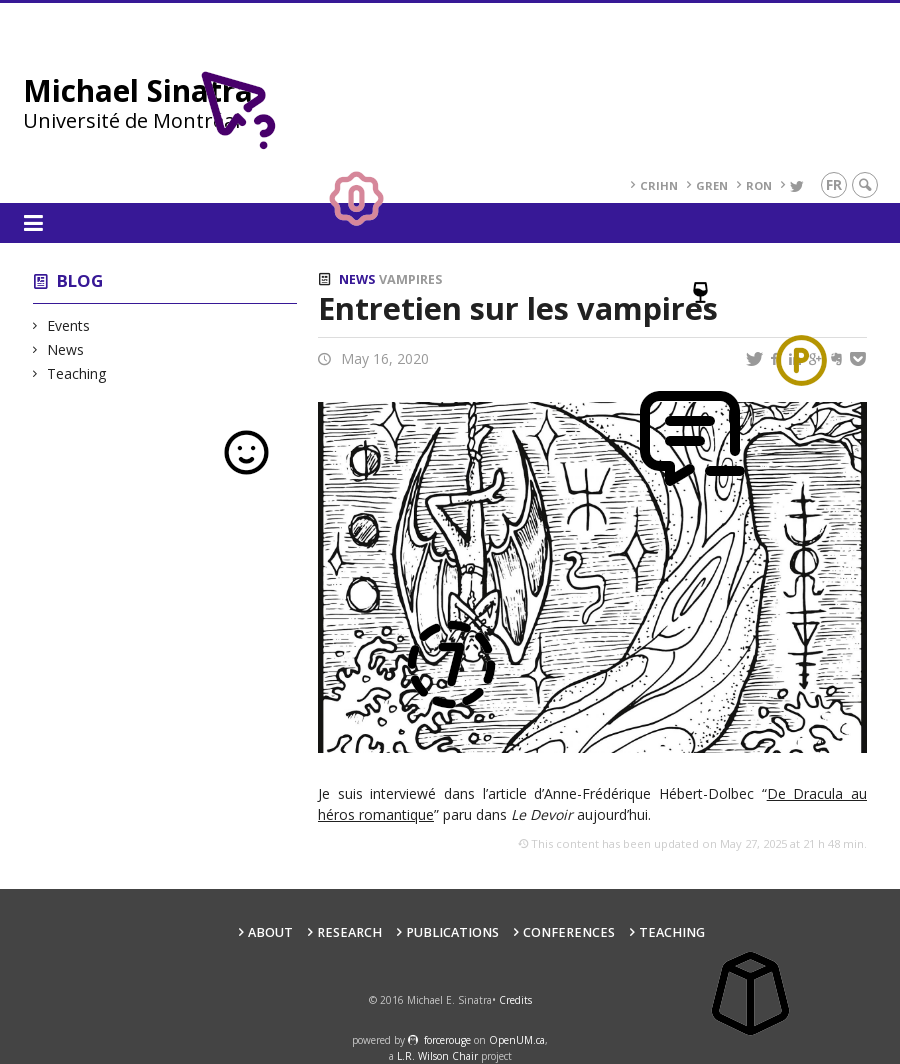  What do you see at coordinates (690, 436) in the screenshot?
I see `remove a message from the conversation` at bounding box center [690, 436].